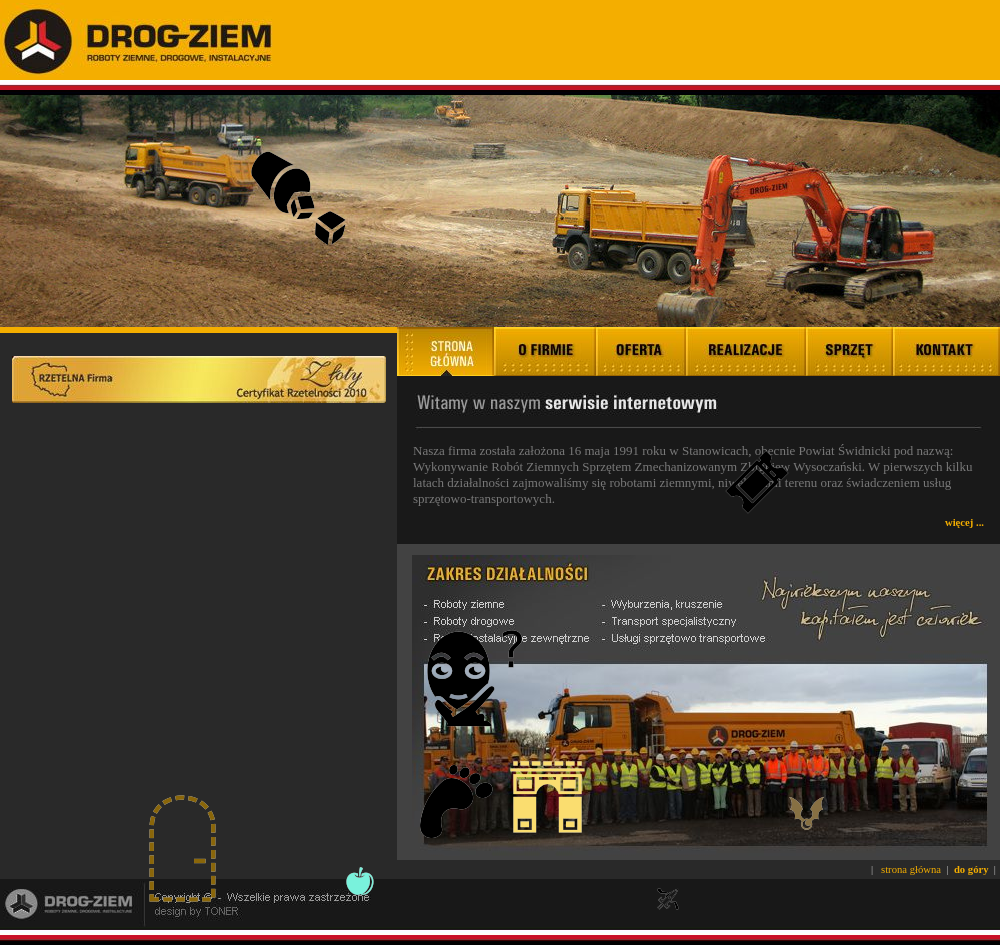  What do you see at coordinates (455, 801) in the screenshot?
I see `track steps or walking activity` at bounding box center [455, 801].